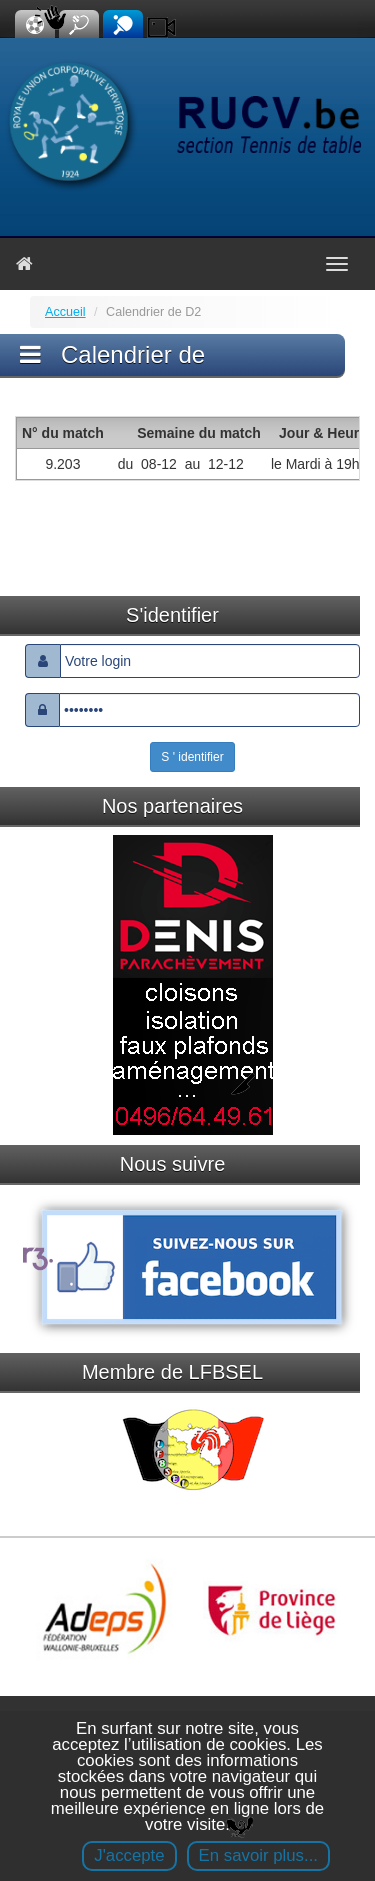  Describe the element at coordinates (161, 27) in the screenshot. I see `start recording a video` at that location.